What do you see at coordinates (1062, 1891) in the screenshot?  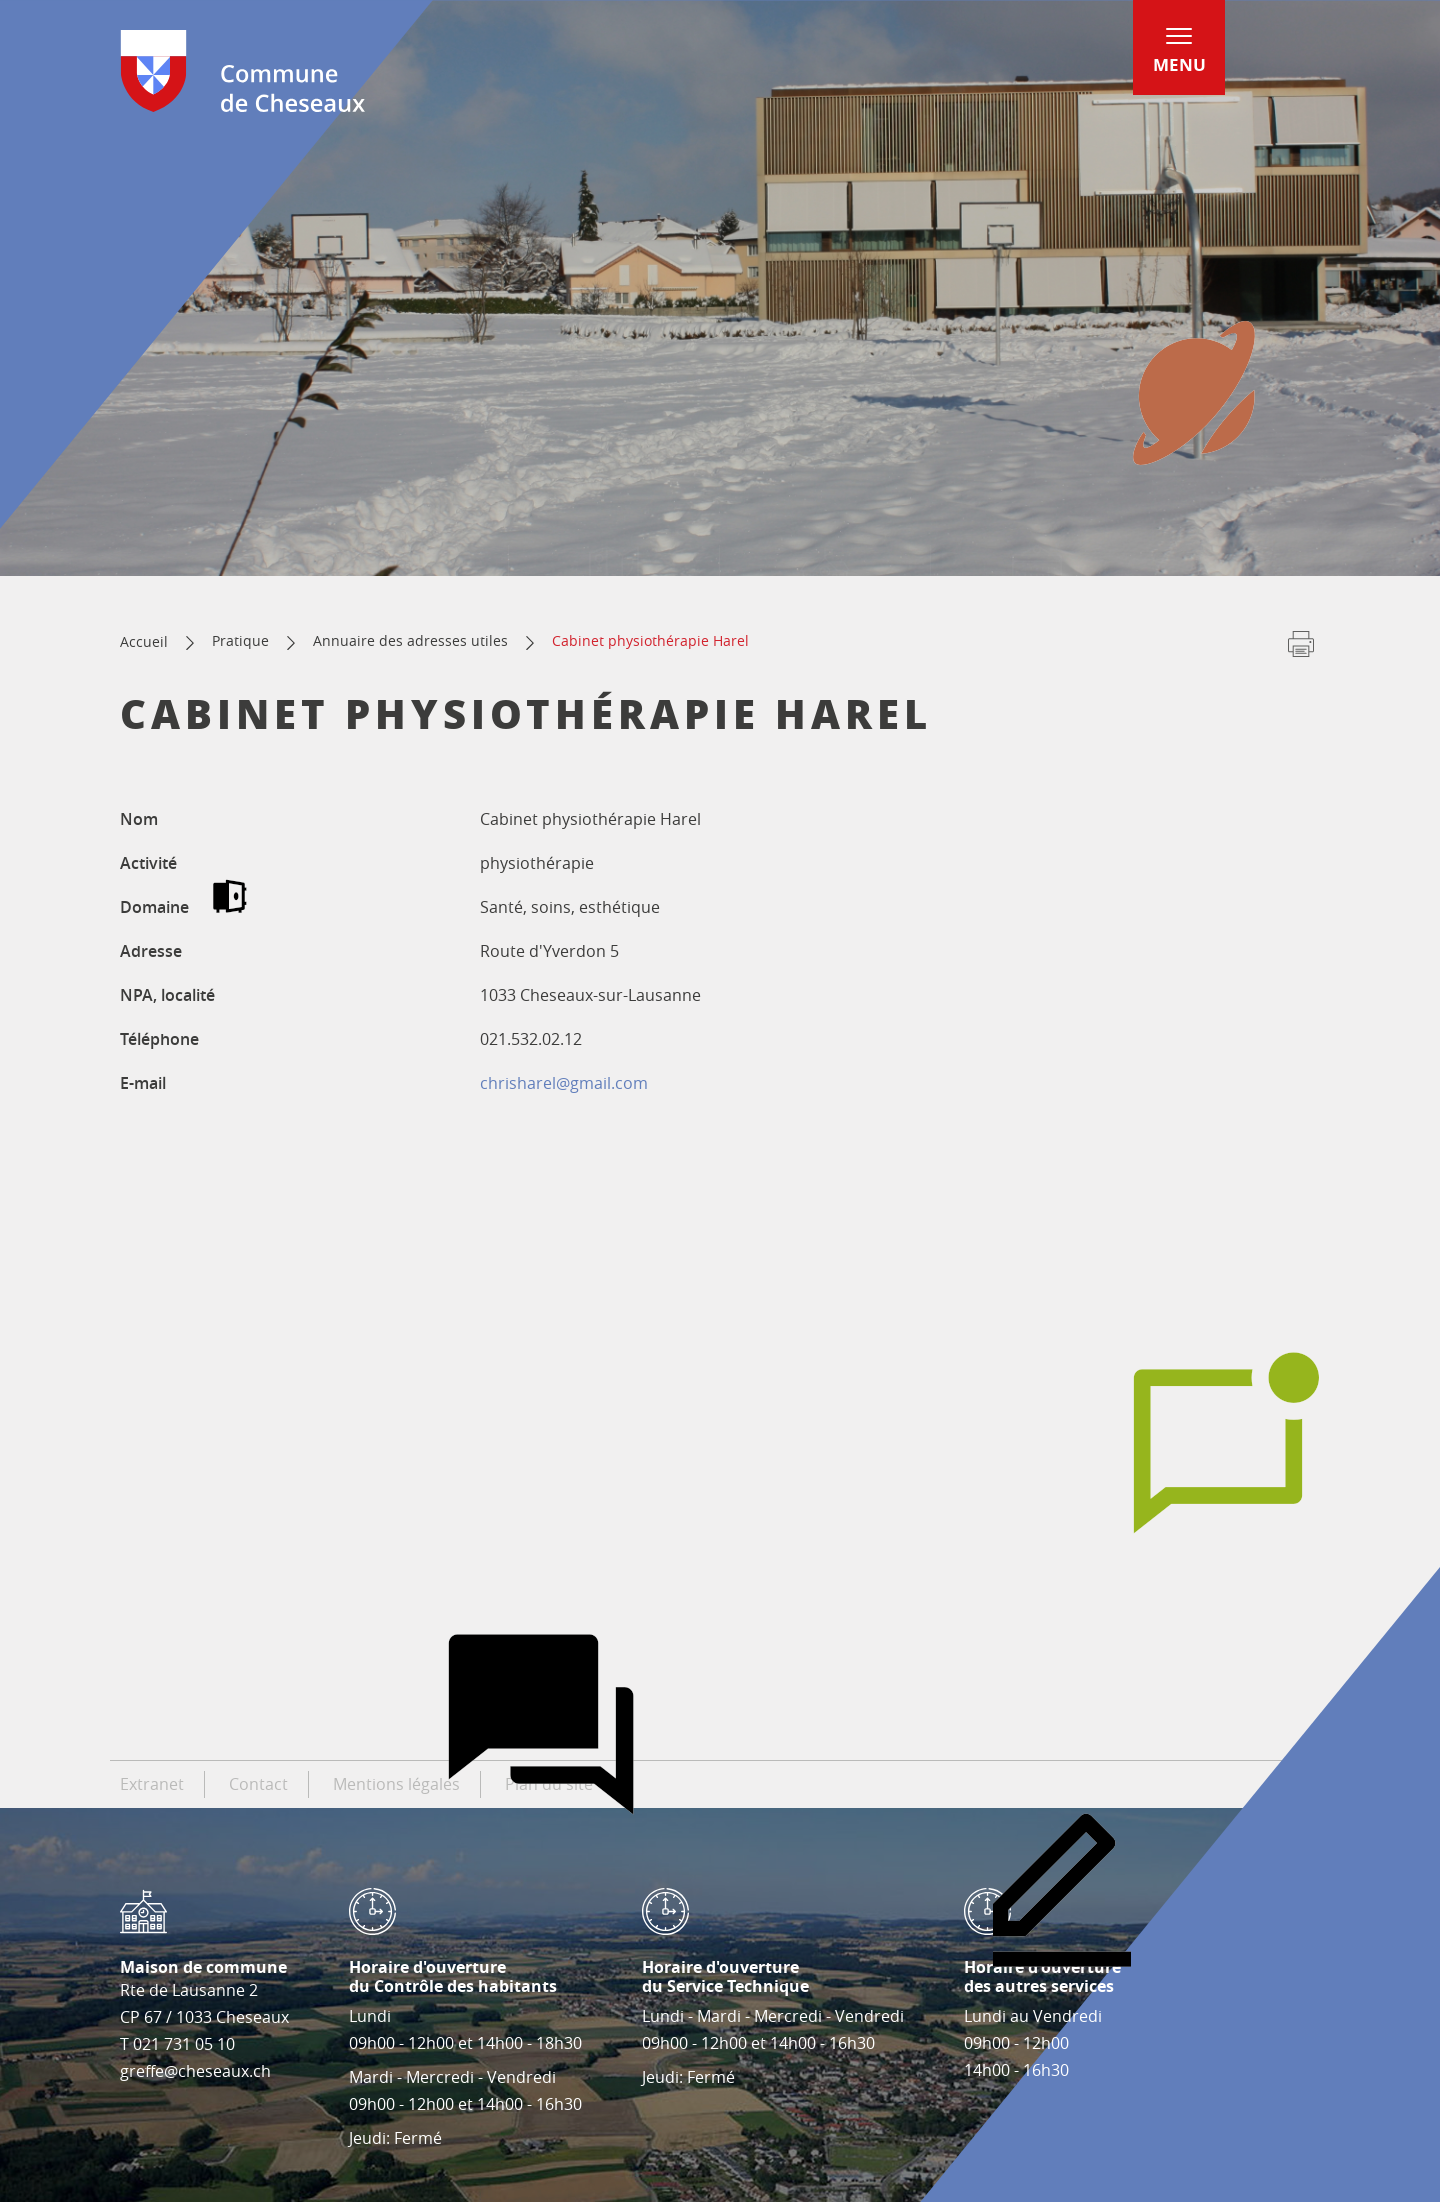 I see `edit content or text` at bounding box center [1062, 1891].